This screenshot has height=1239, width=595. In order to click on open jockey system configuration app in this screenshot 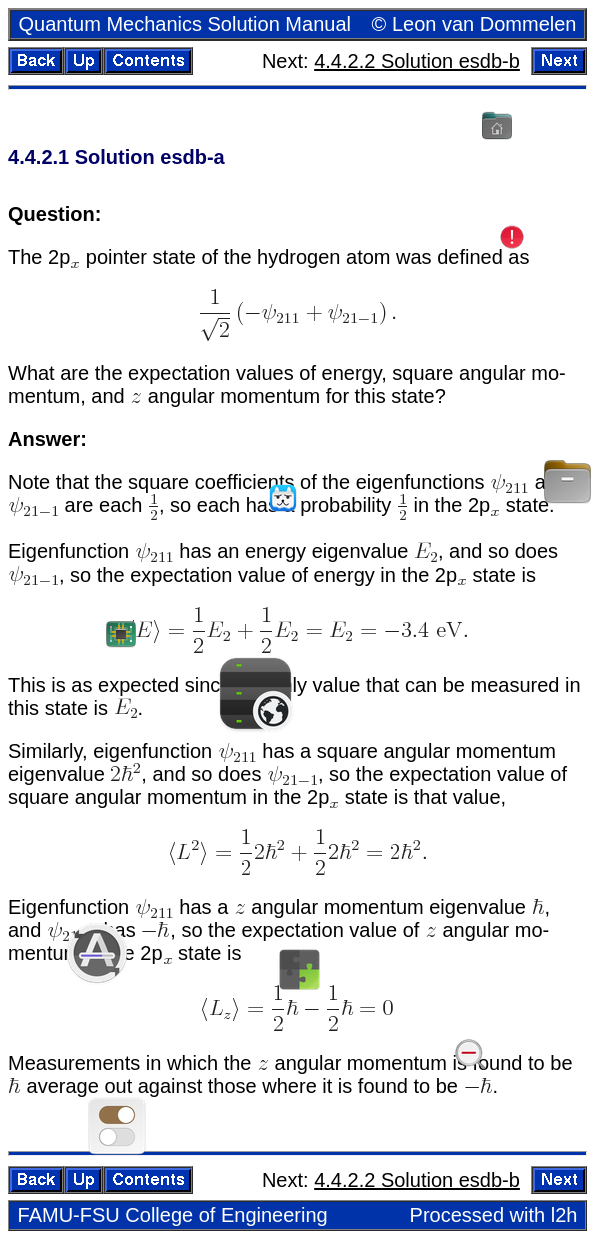, I will do `click(121, 634)`.